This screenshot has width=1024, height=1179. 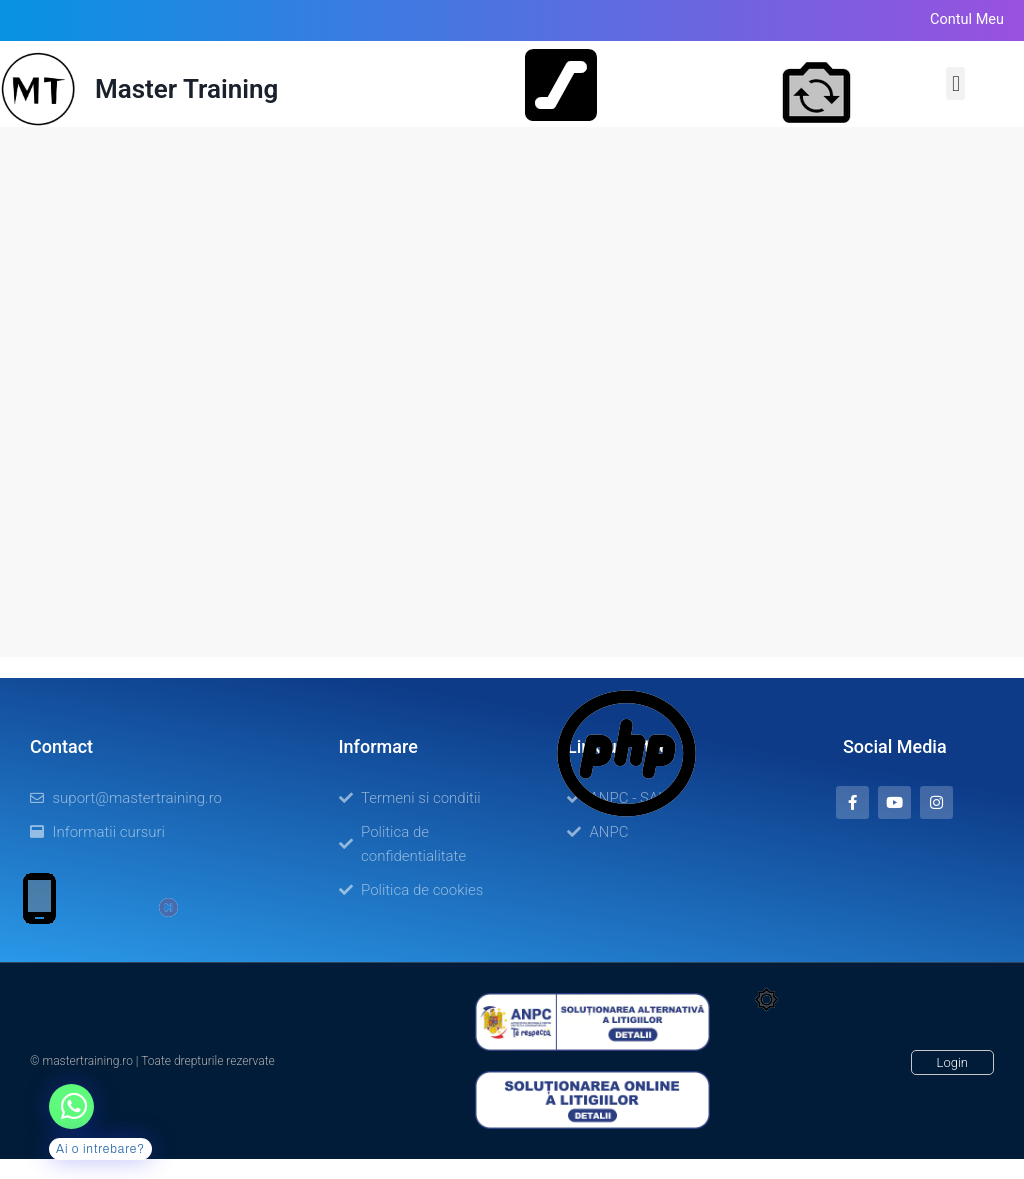 What do you see at coordinates (561, 85) in the screenshot?
I see `indicates escalator access nearby` at bounding box center [561, 85].